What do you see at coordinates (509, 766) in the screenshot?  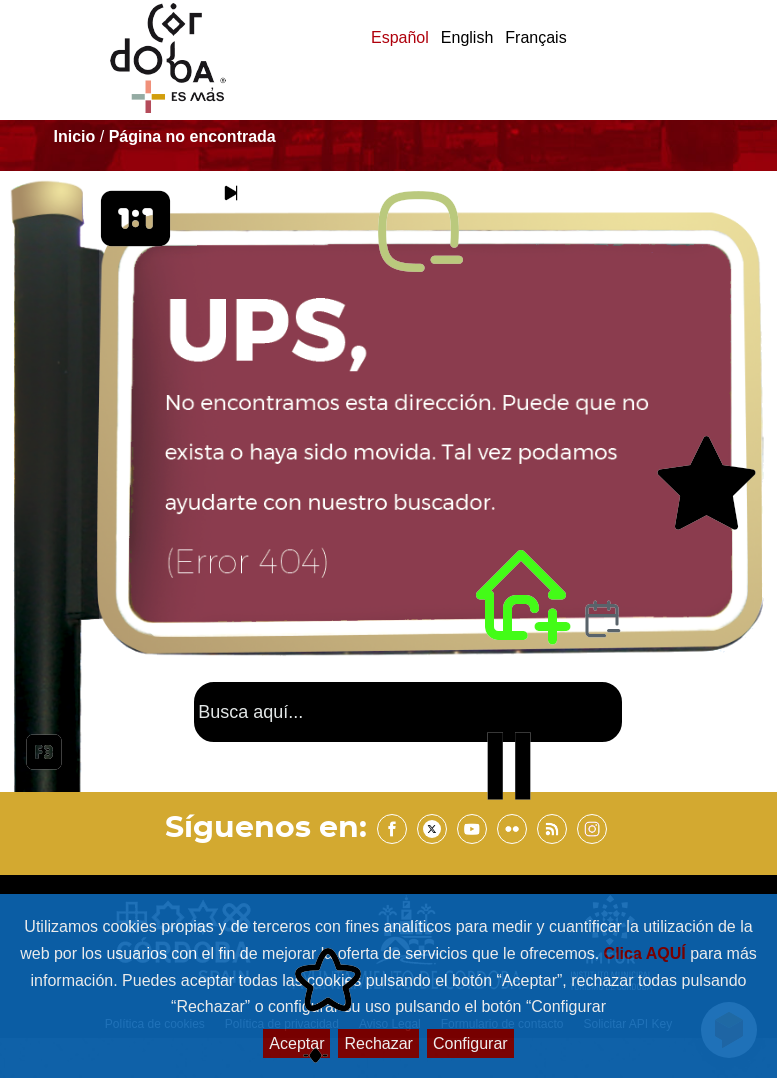 I see `pause media playback` at bounding box center [509, 766].